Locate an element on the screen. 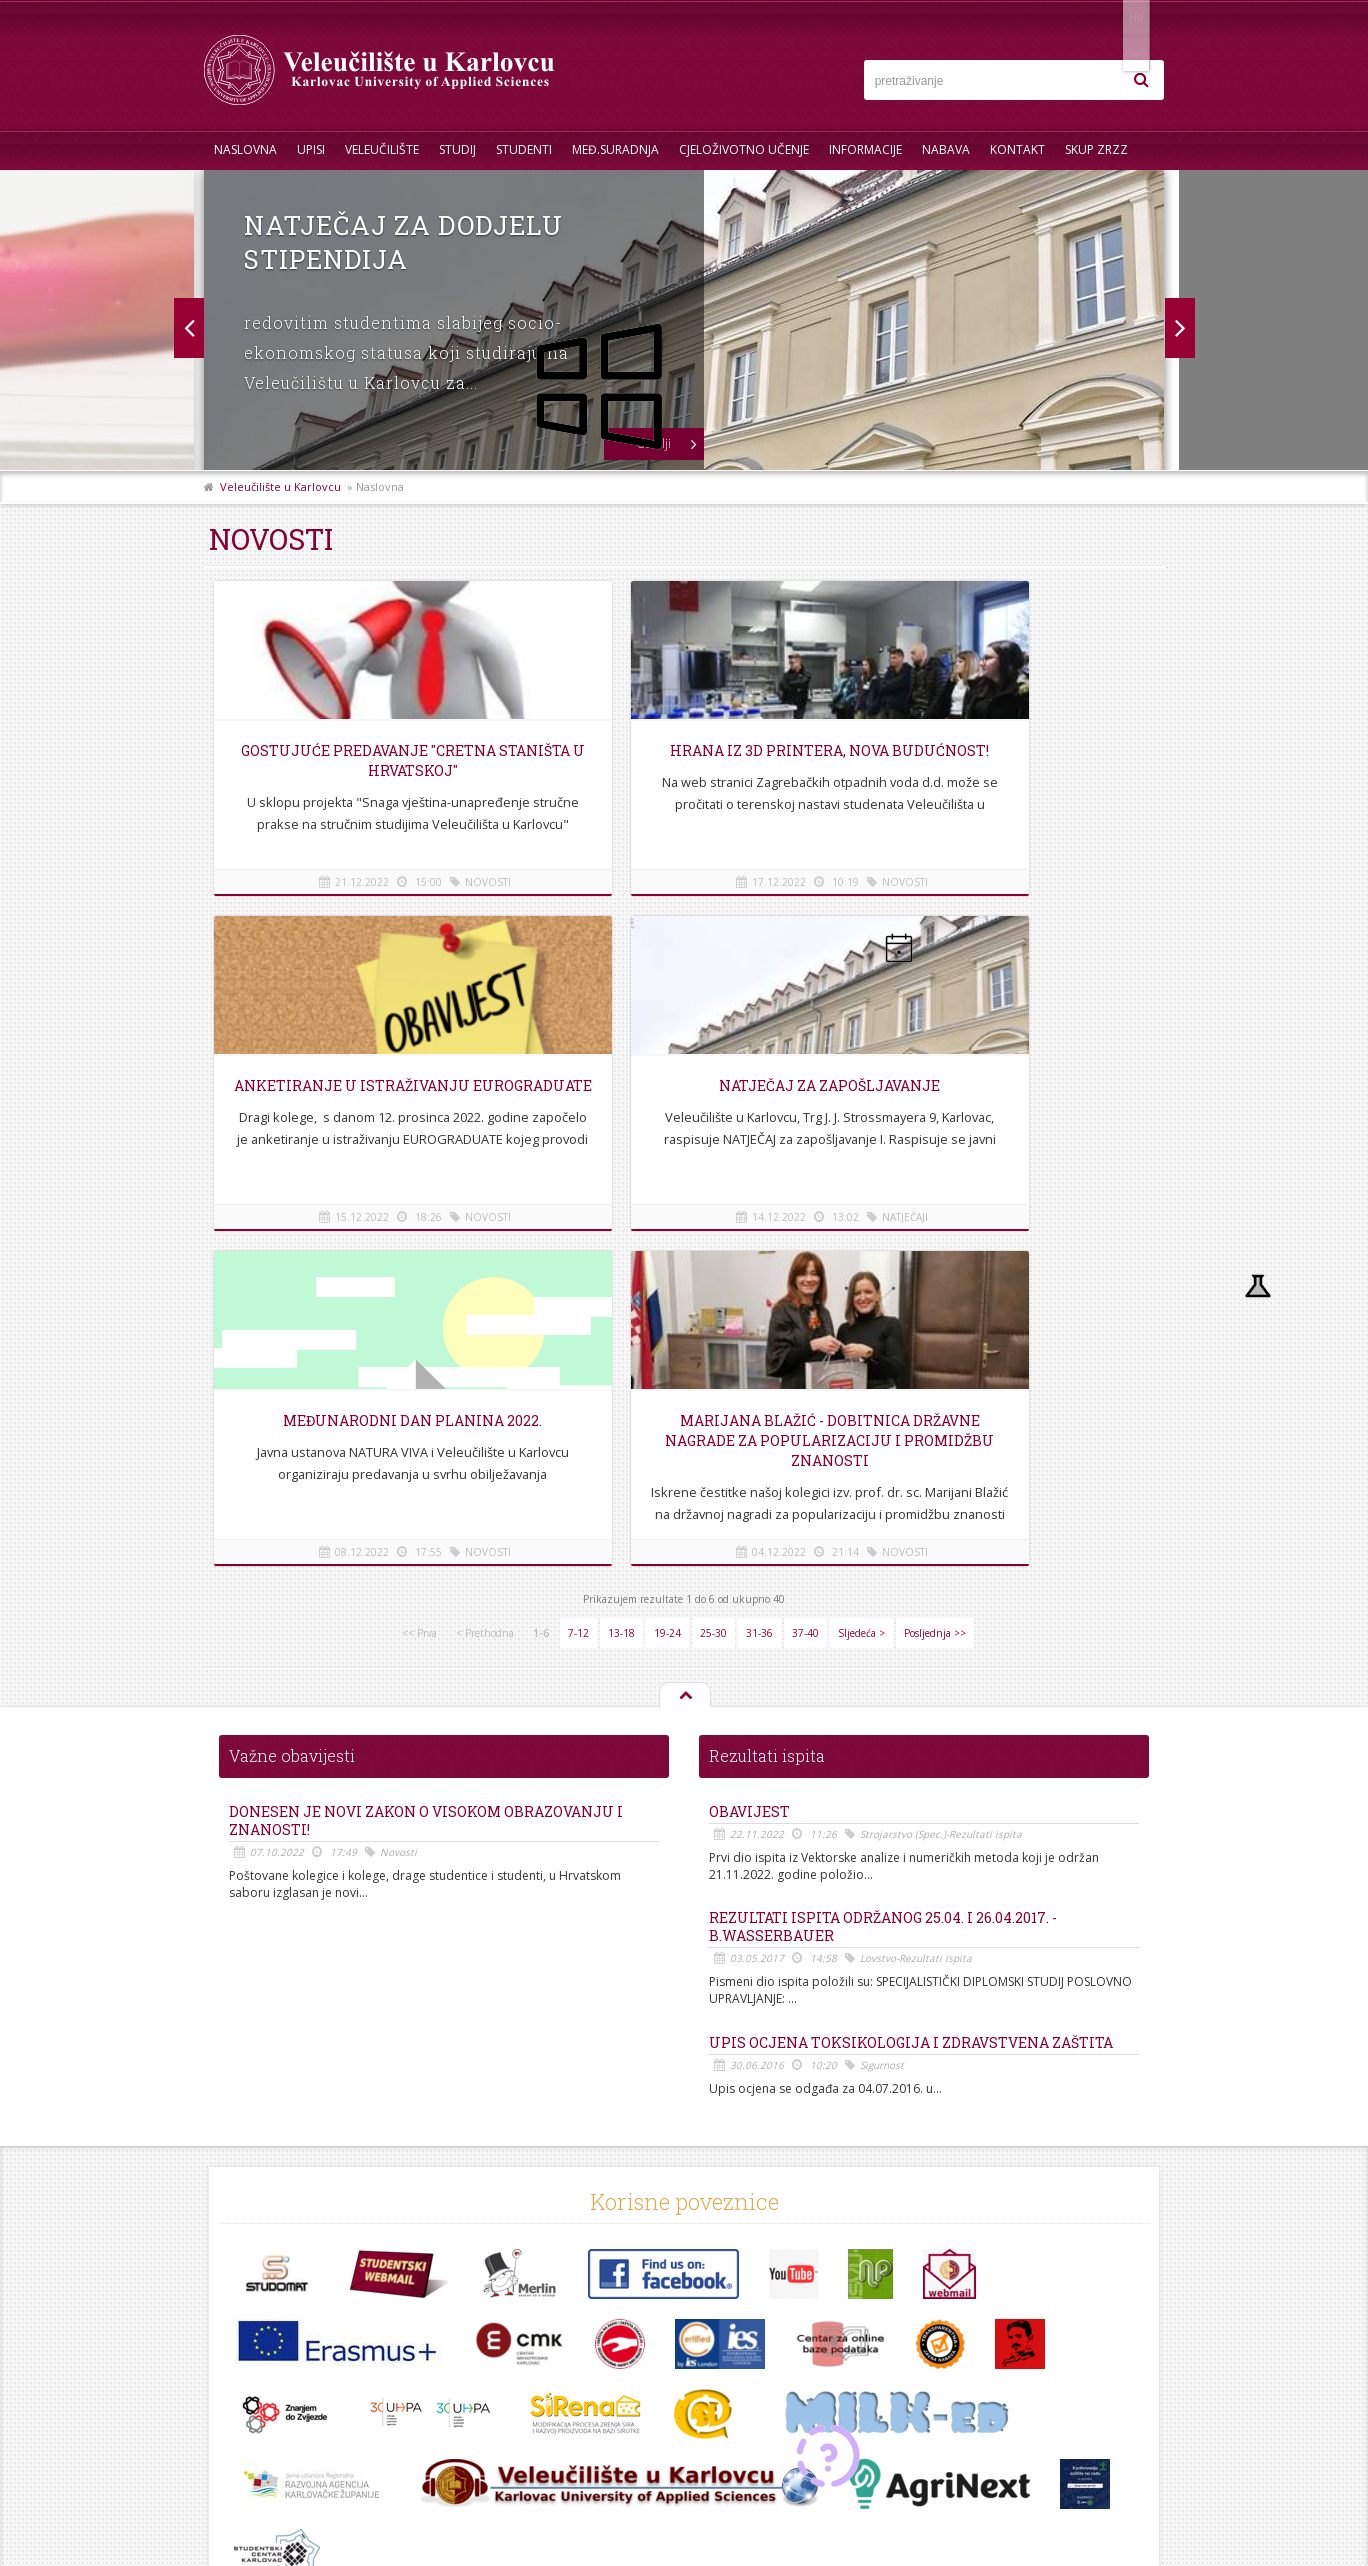 This screenshot has width=1368, height=2566. indicates a calendar event or notification is located at coordinates (899, 949).